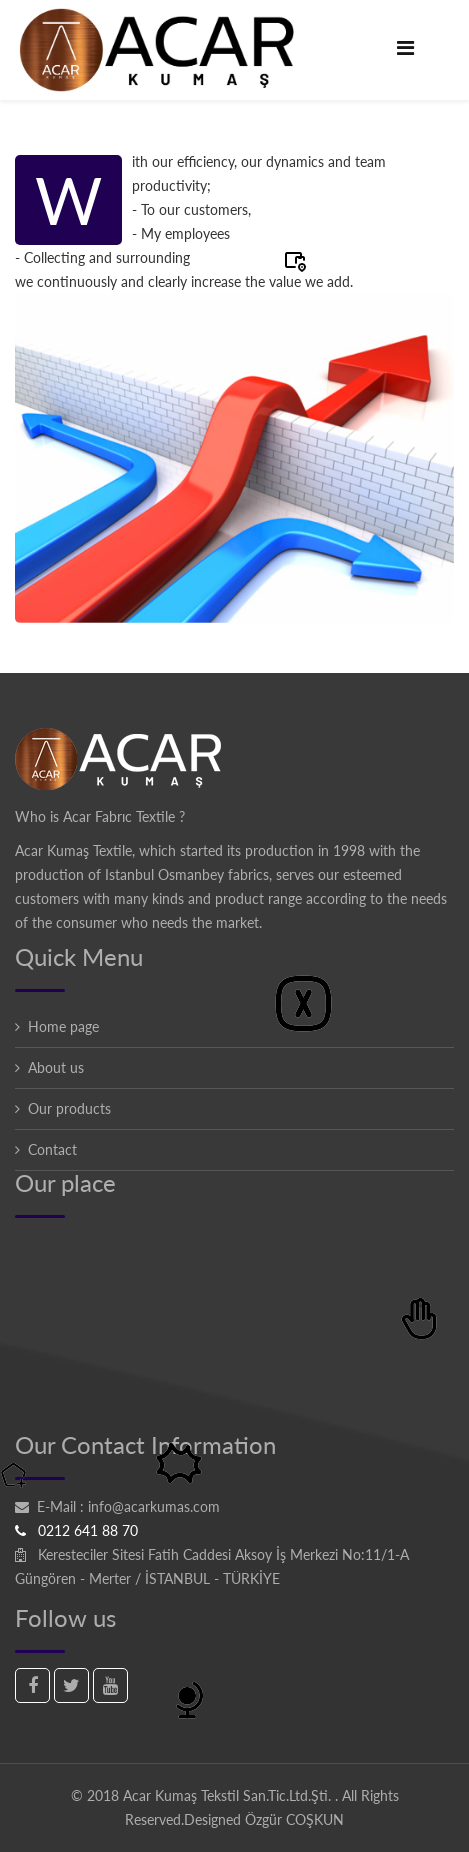 The width and height of the screenshot is (469, 1852). I want to click on add a new shape or polygon element, so click(13, 1475).